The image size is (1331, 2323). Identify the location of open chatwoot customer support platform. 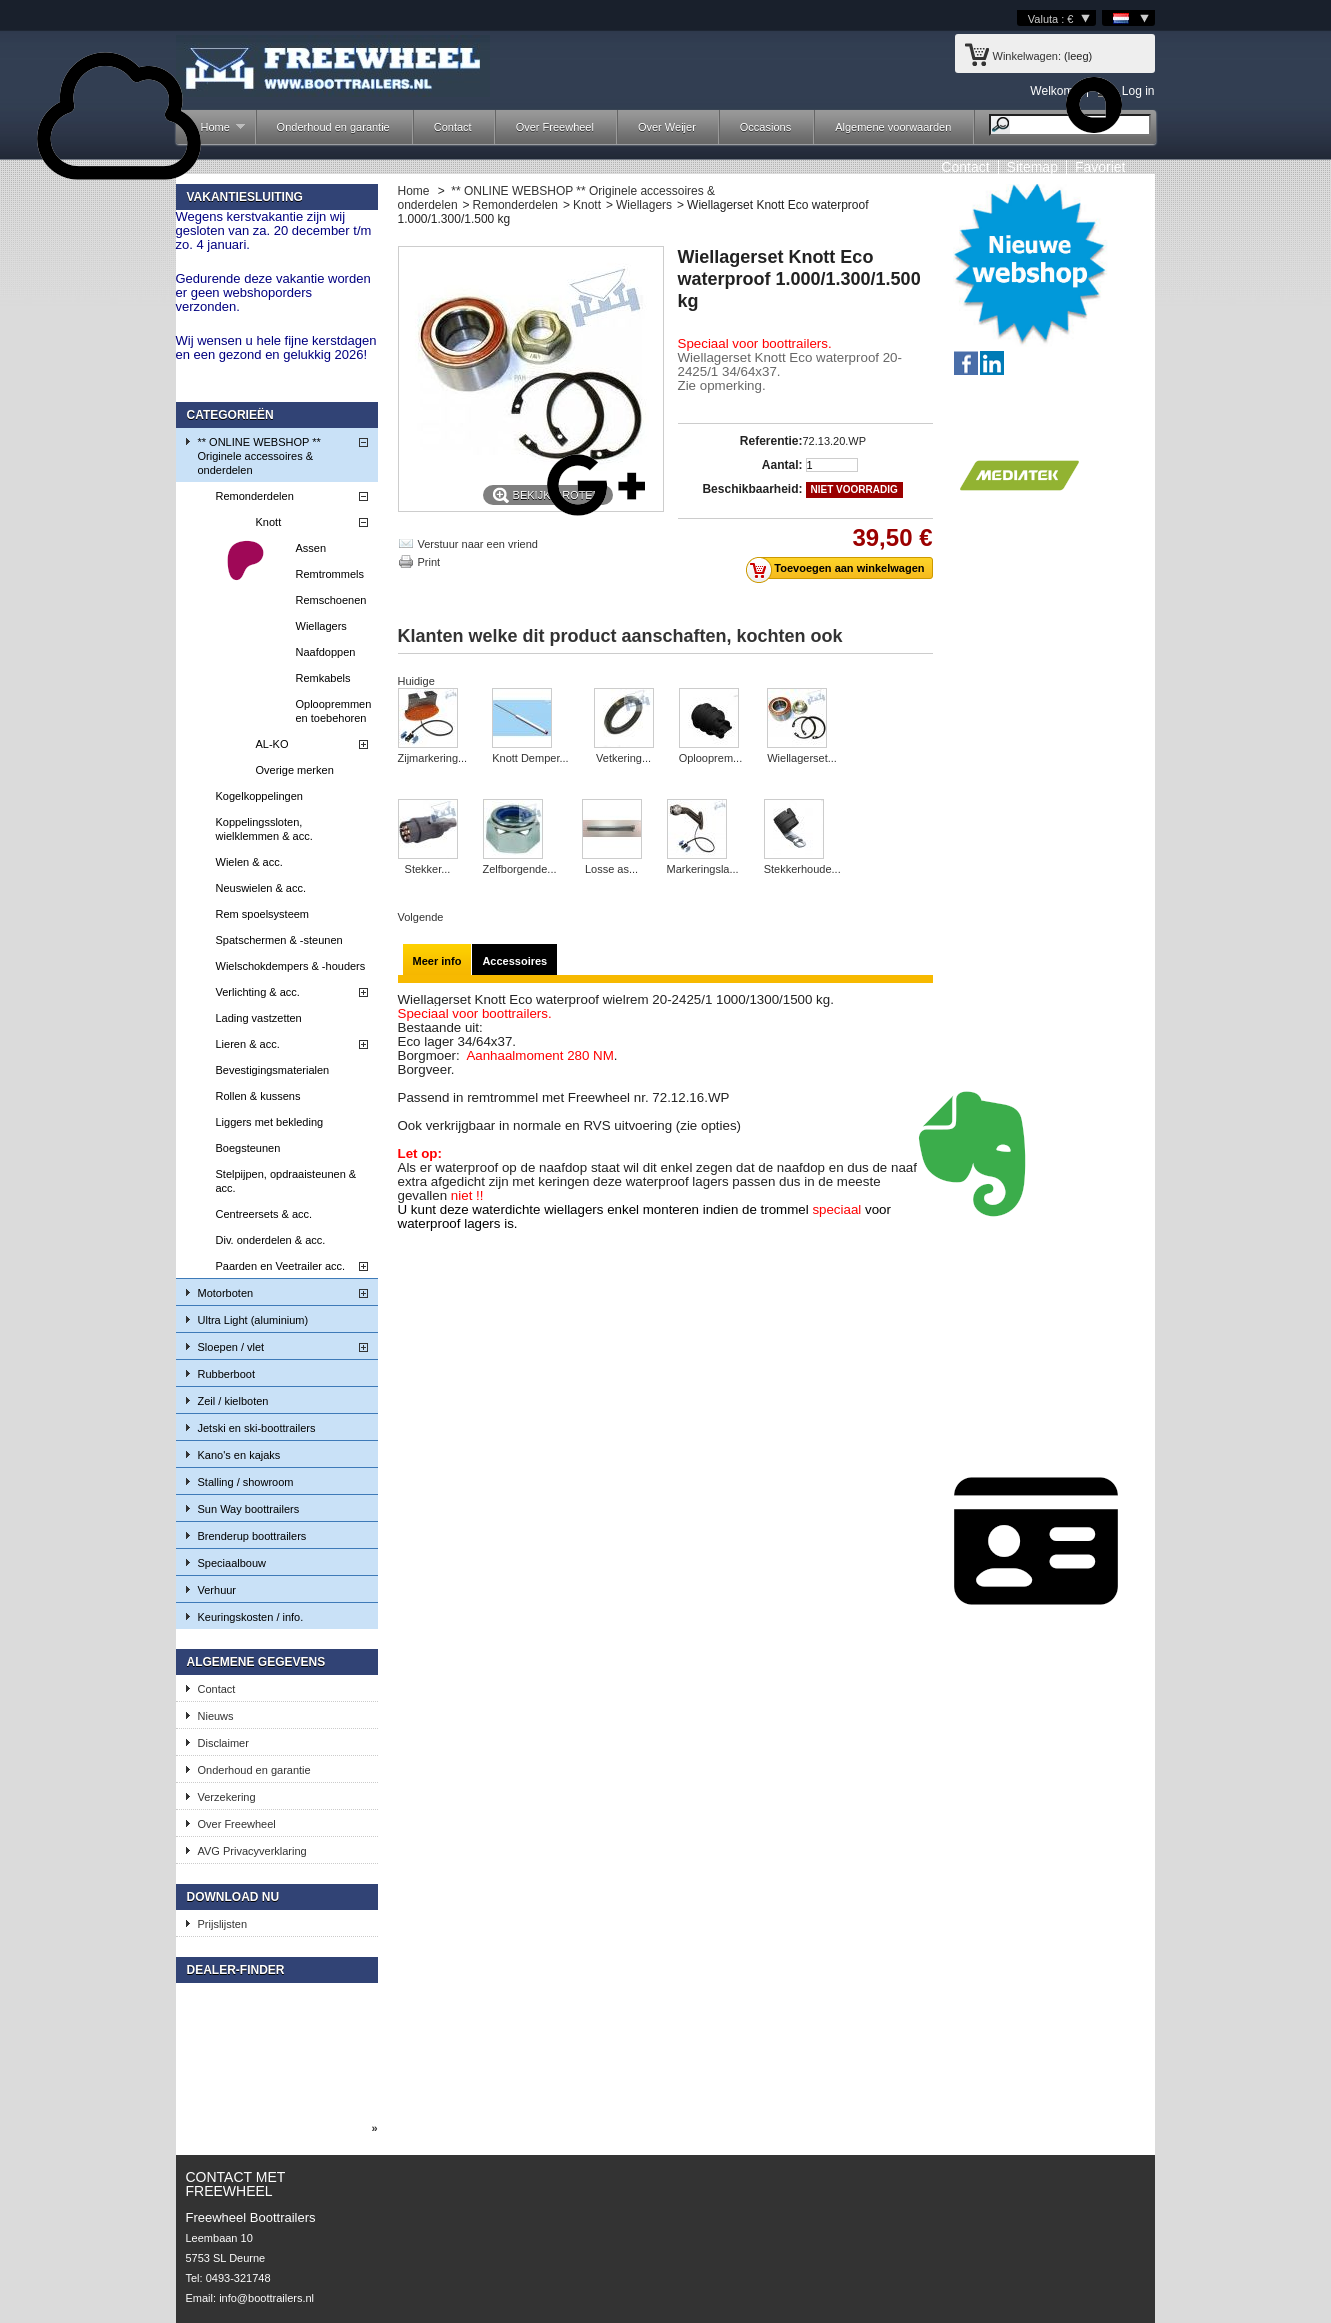
(1094, 105).